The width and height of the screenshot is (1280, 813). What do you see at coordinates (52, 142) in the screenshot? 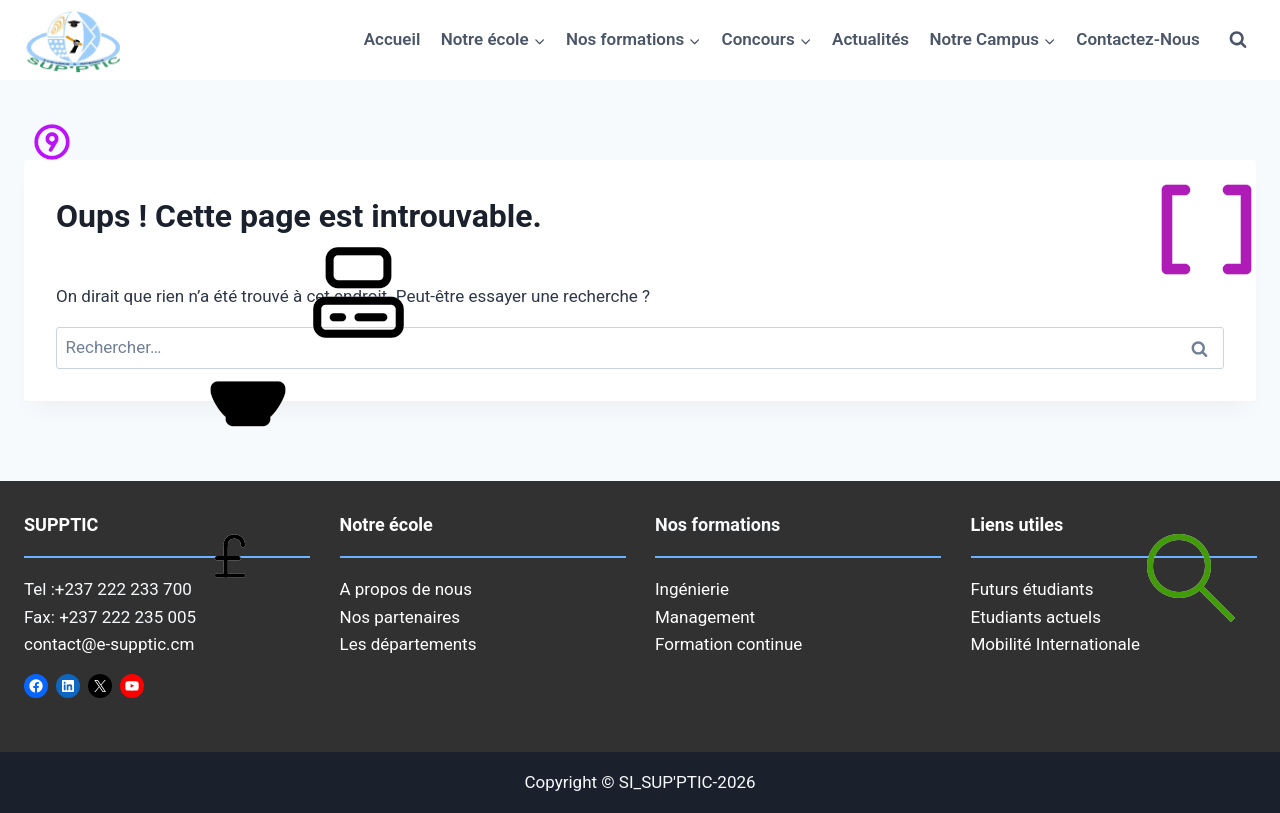
I see `indicates item number nine in a list or sequence` at bounding box center [52, 142].